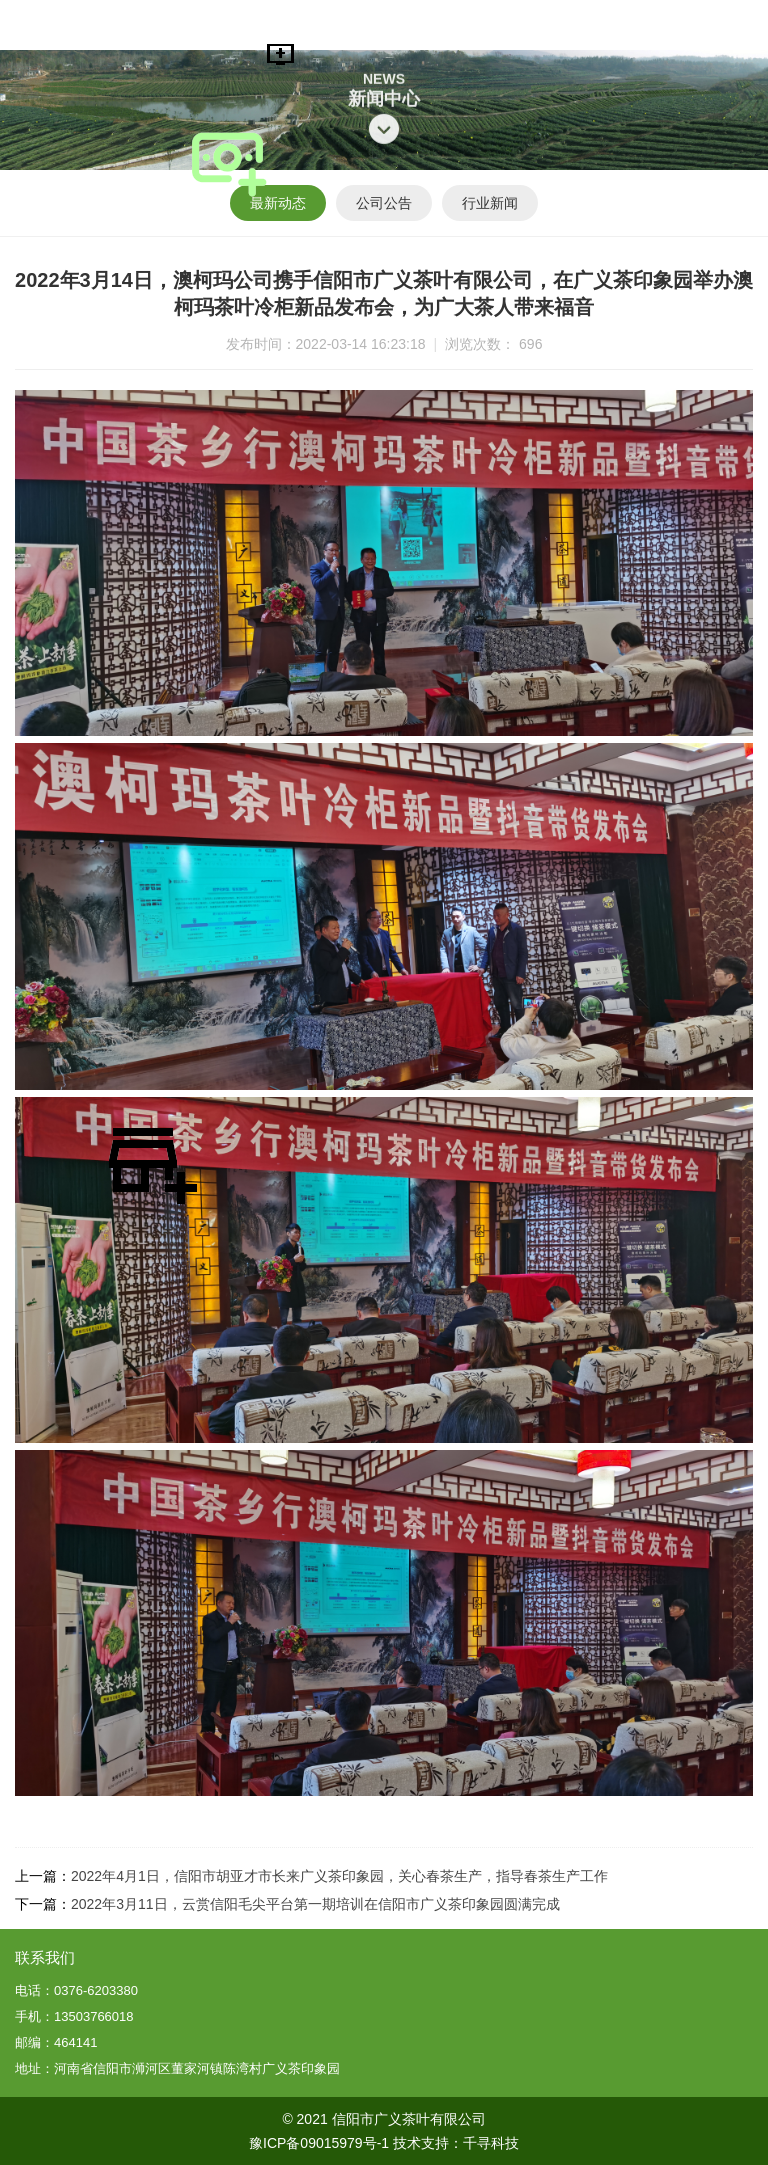  What do you see at coordinates (153, 1160) in the screenshot?
I see `add a new business location` at bounding box center [153, 1160].